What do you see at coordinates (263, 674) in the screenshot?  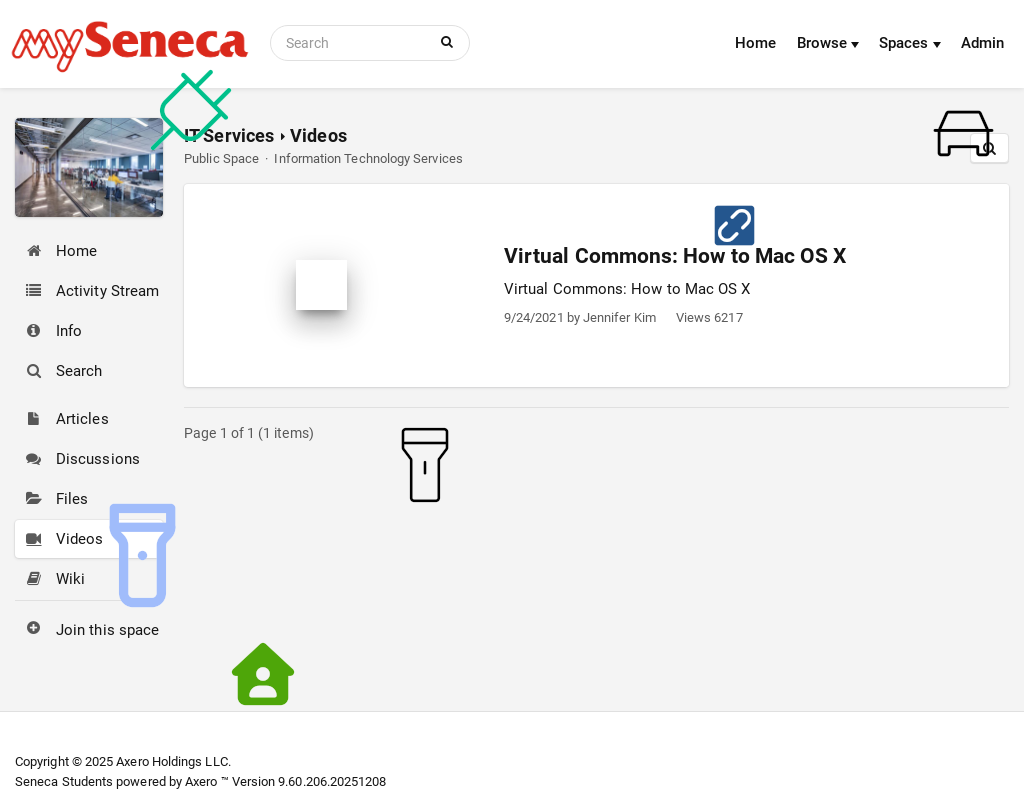 I see `view your home profile` at bounding box center [263, 674].